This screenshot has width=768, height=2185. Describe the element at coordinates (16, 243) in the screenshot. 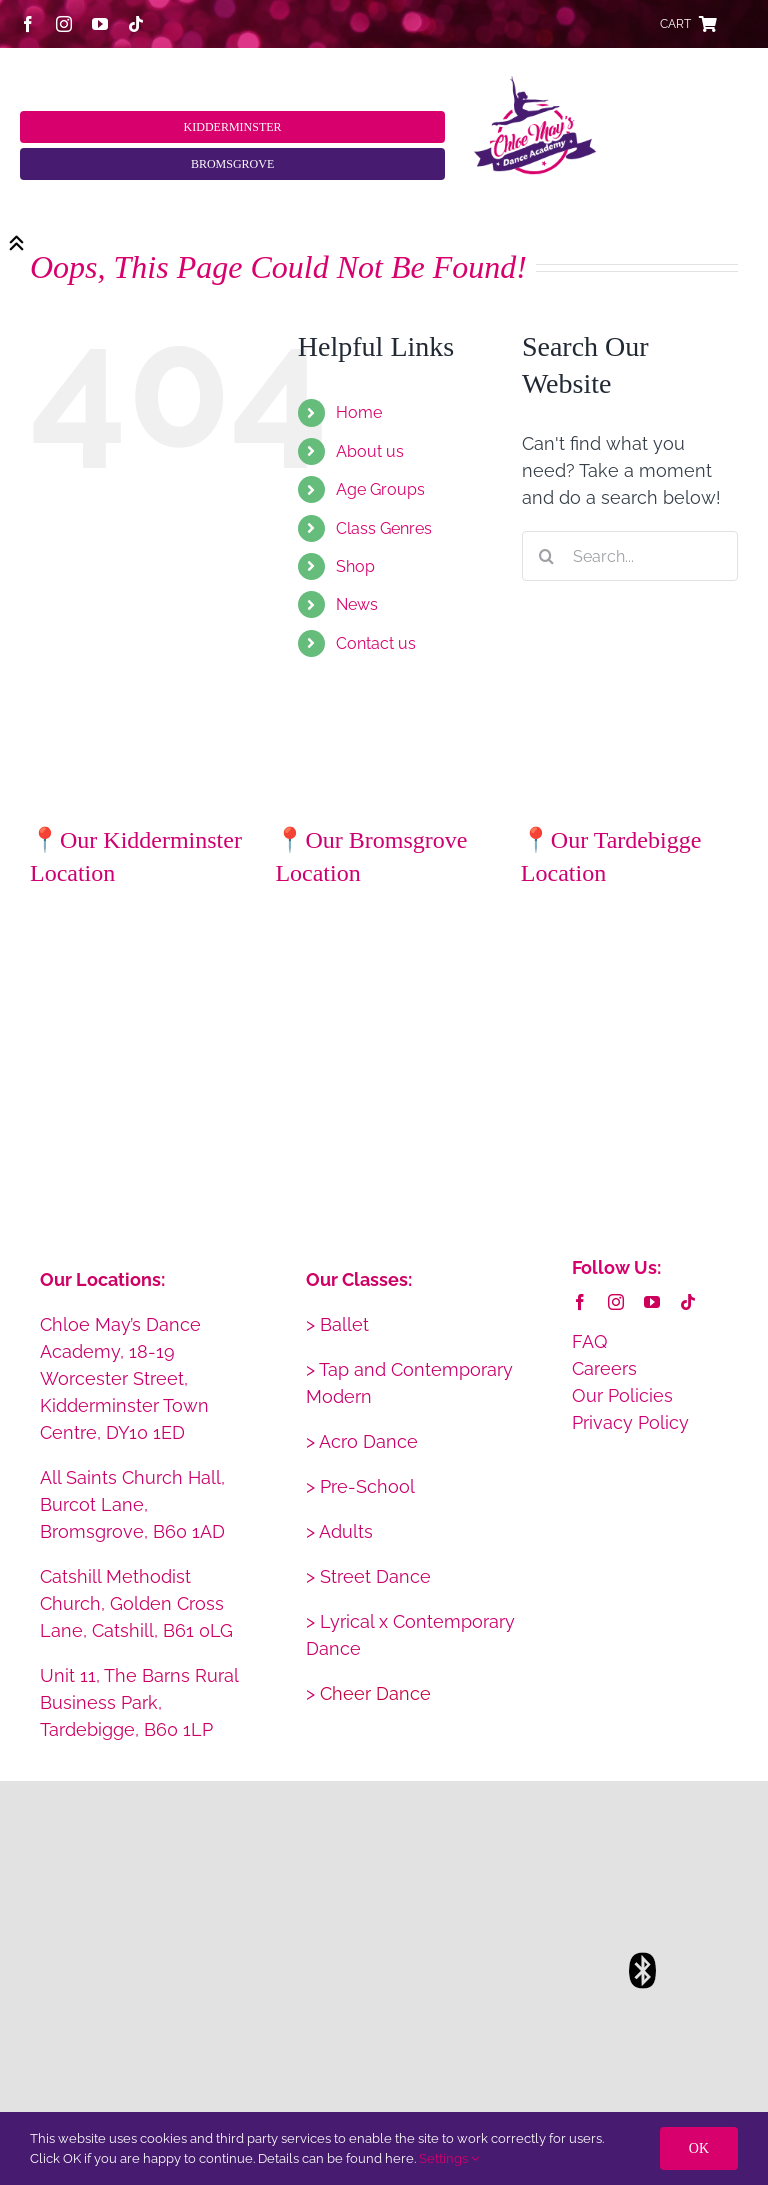

I see `scroll to top of page` at that location.